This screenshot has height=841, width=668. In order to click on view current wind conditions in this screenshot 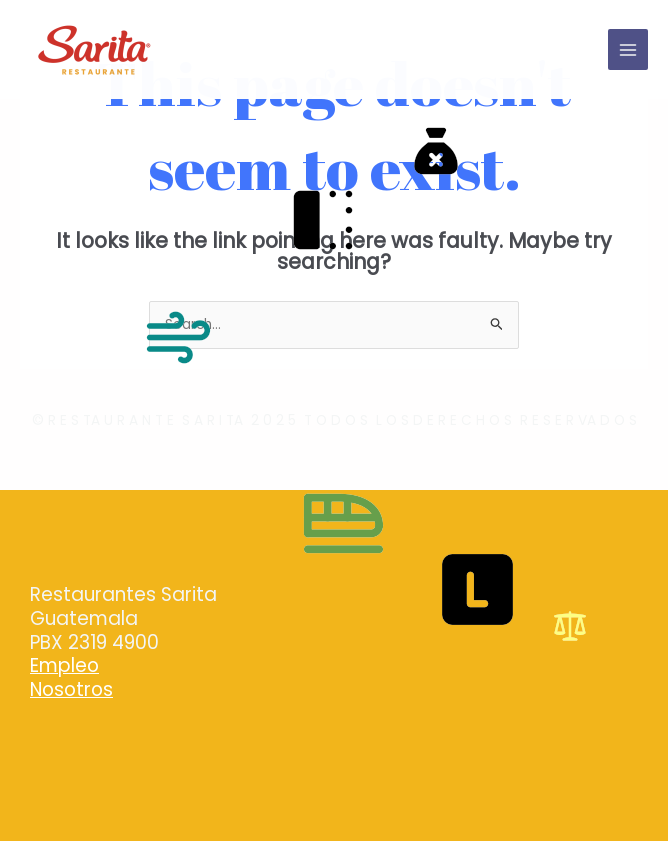, I will do `click(178, 337)`.